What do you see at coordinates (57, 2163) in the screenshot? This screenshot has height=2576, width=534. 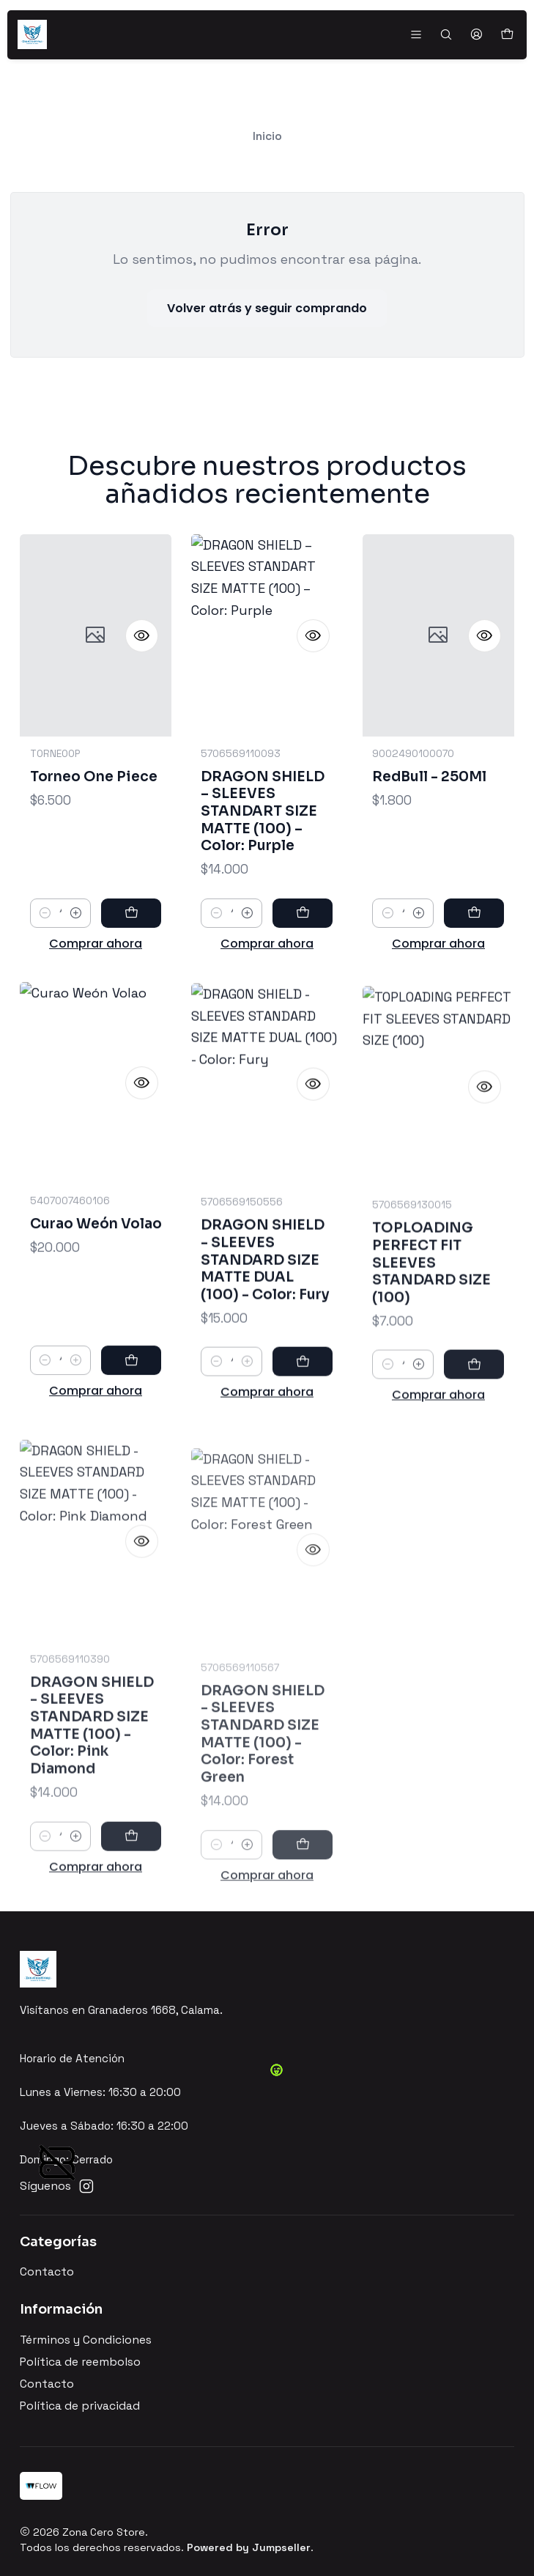 I see `server is offline or unavailable` at bounding box center [57, 2163].